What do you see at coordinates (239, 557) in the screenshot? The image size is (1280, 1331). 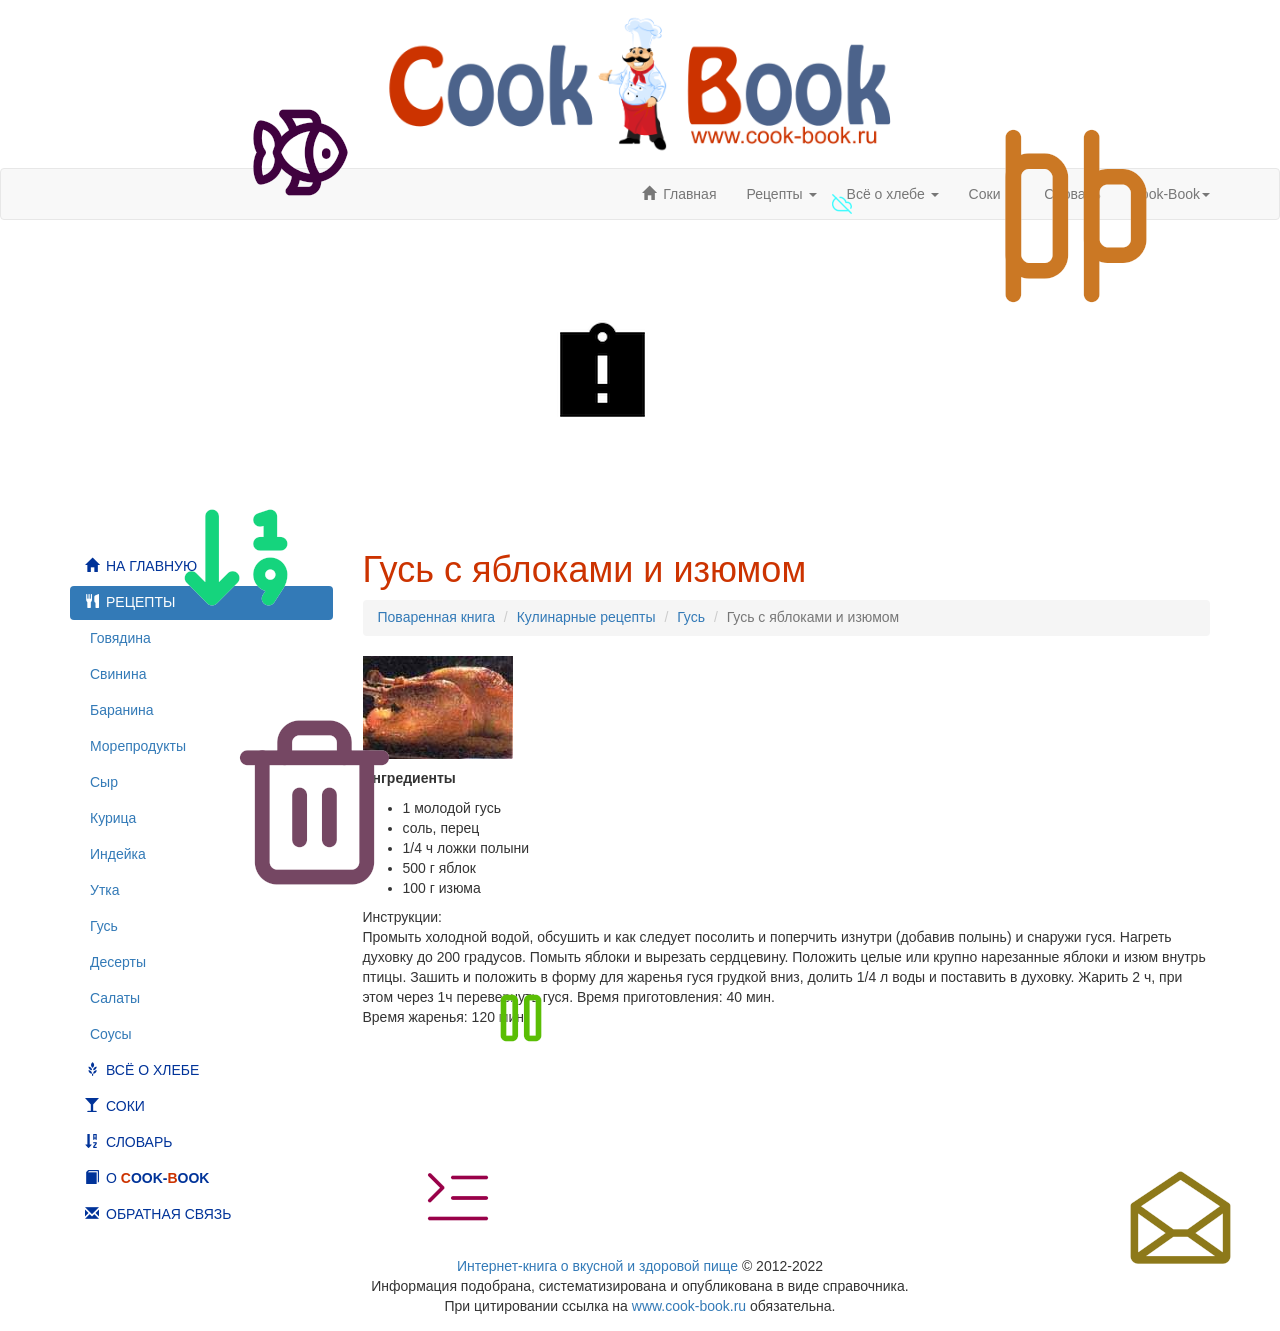 I see `sort items in ascending numerical order` at bounding box center [239, 557].